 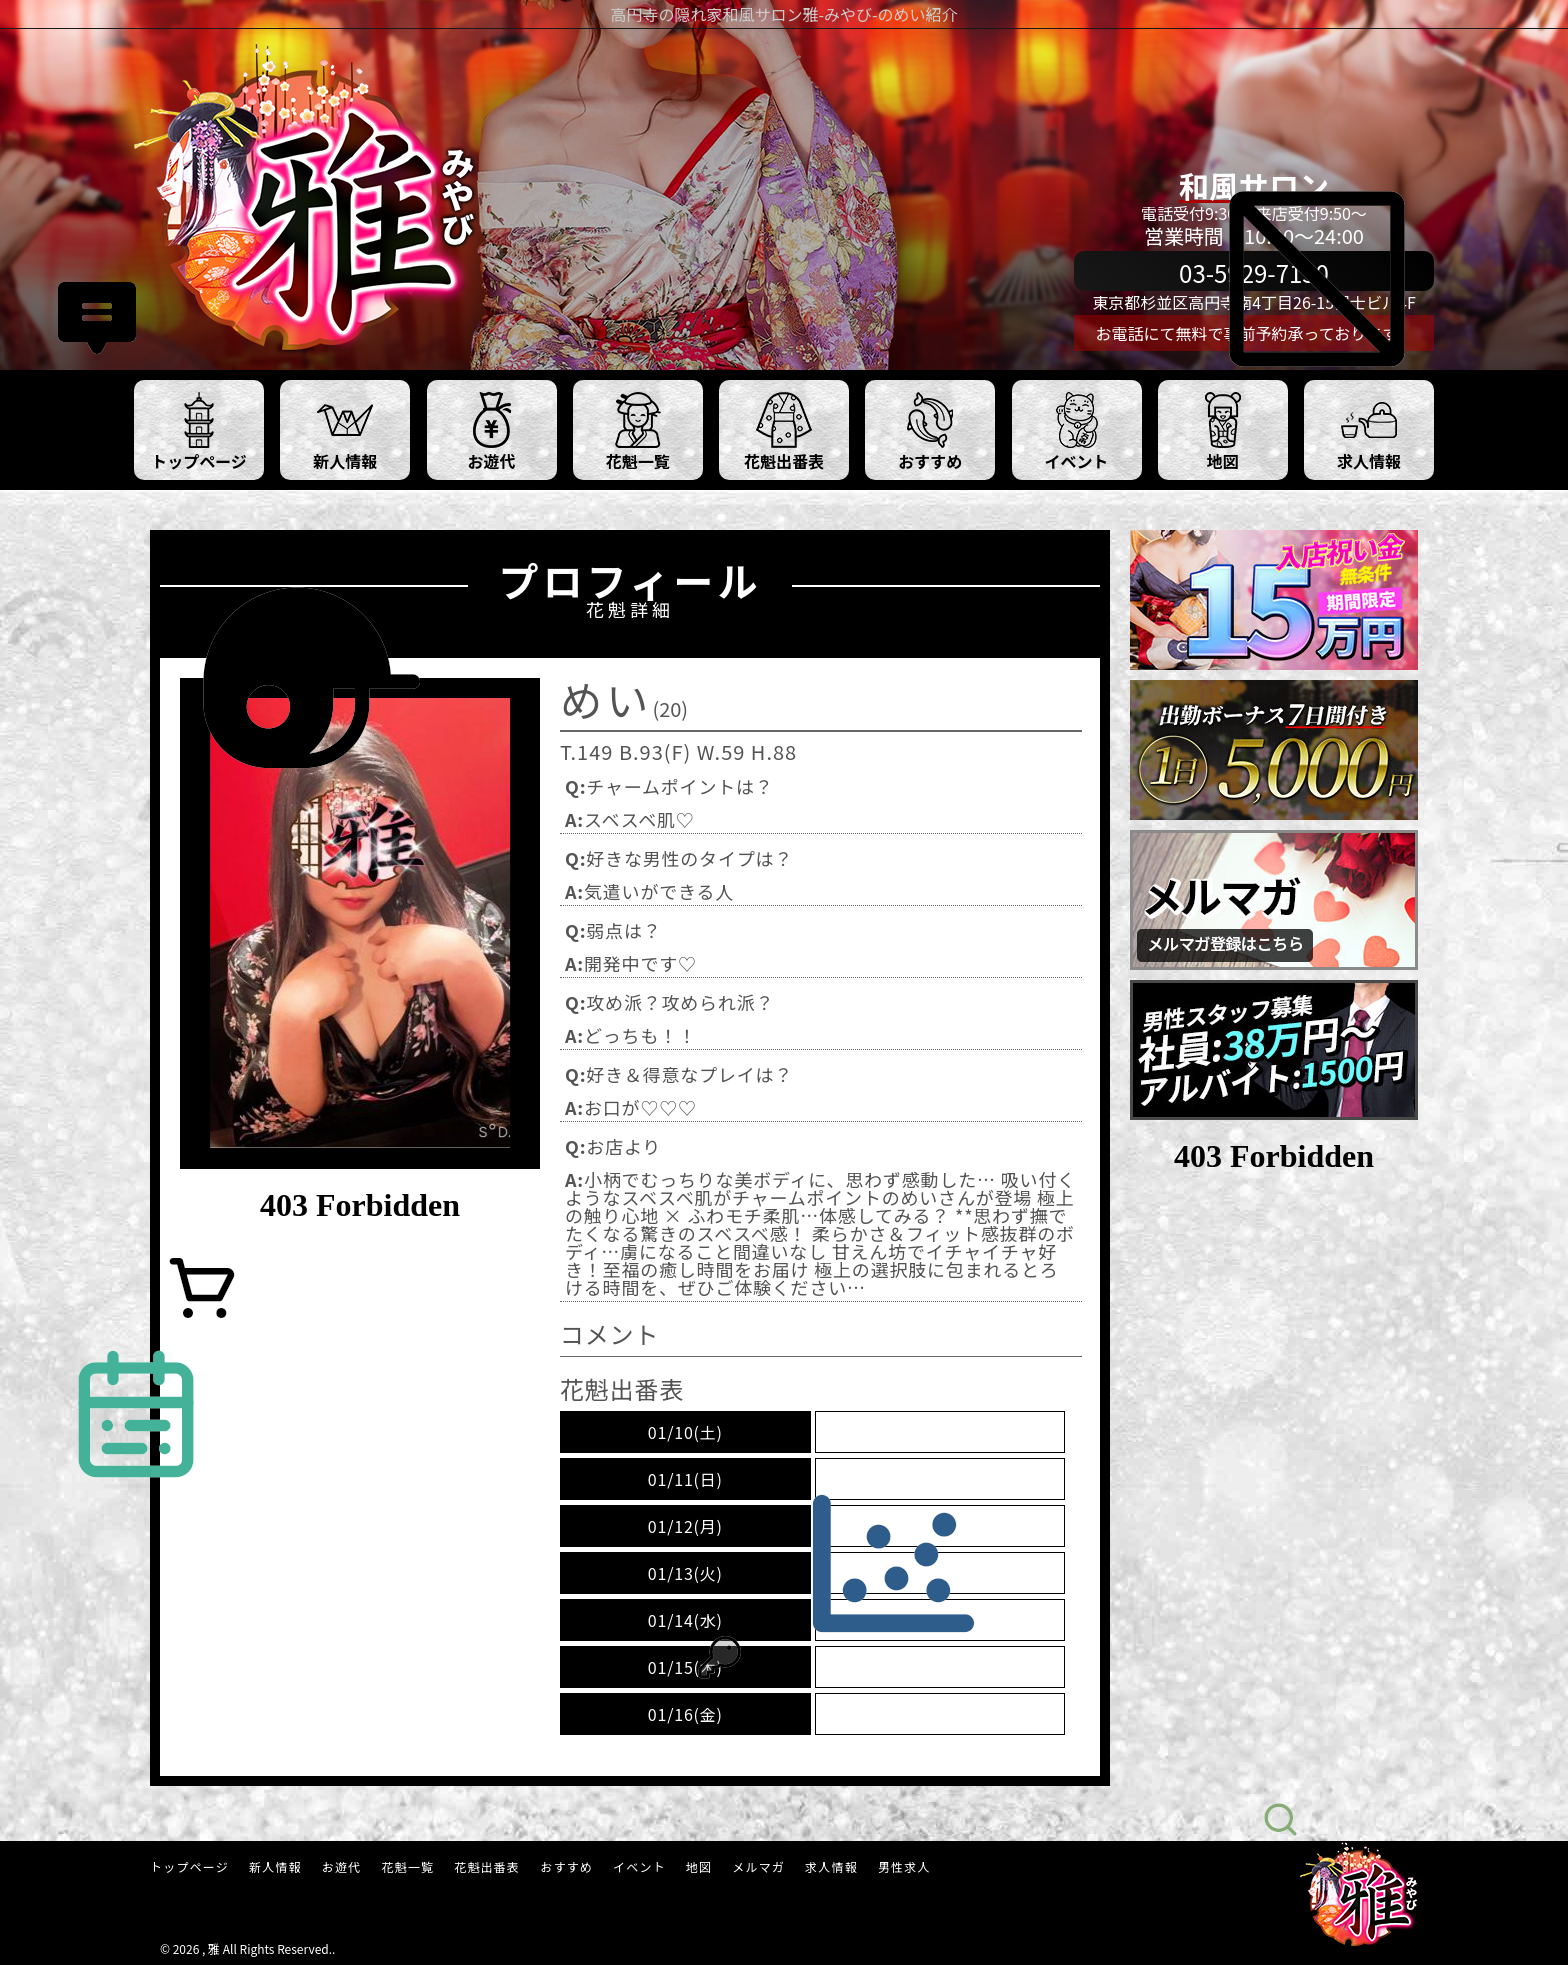 I want to click on select a date range, so click(x=136, y=1414).